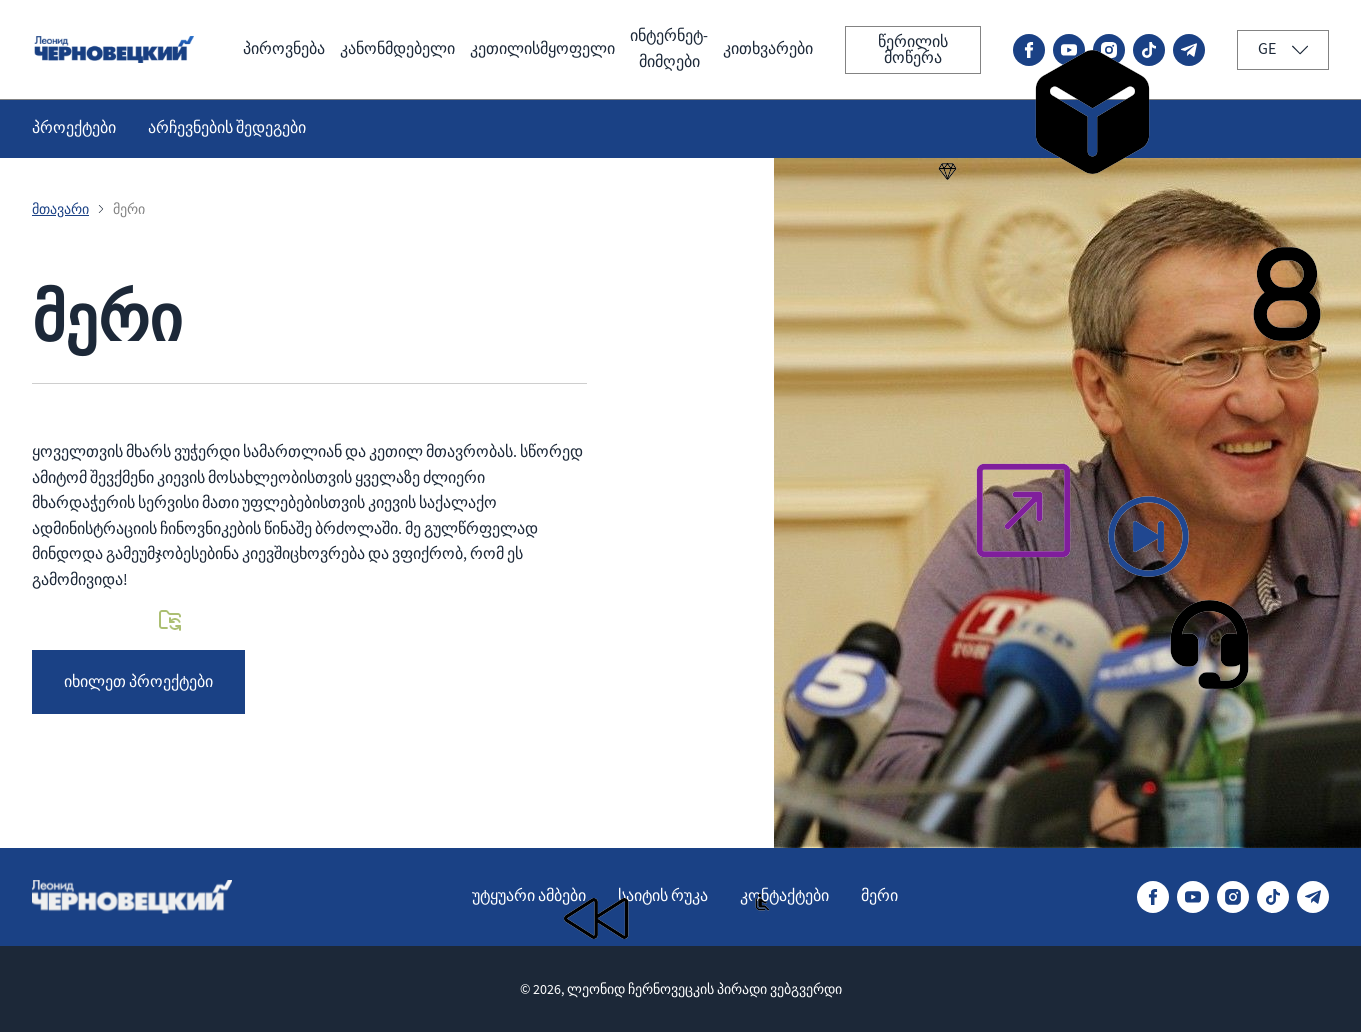 The width and height of the screenshot is (1361, 1032). Describe the element at coordinates (598, 918) in the screenshot. I see `rewind or skip backward in media playback` at that location.